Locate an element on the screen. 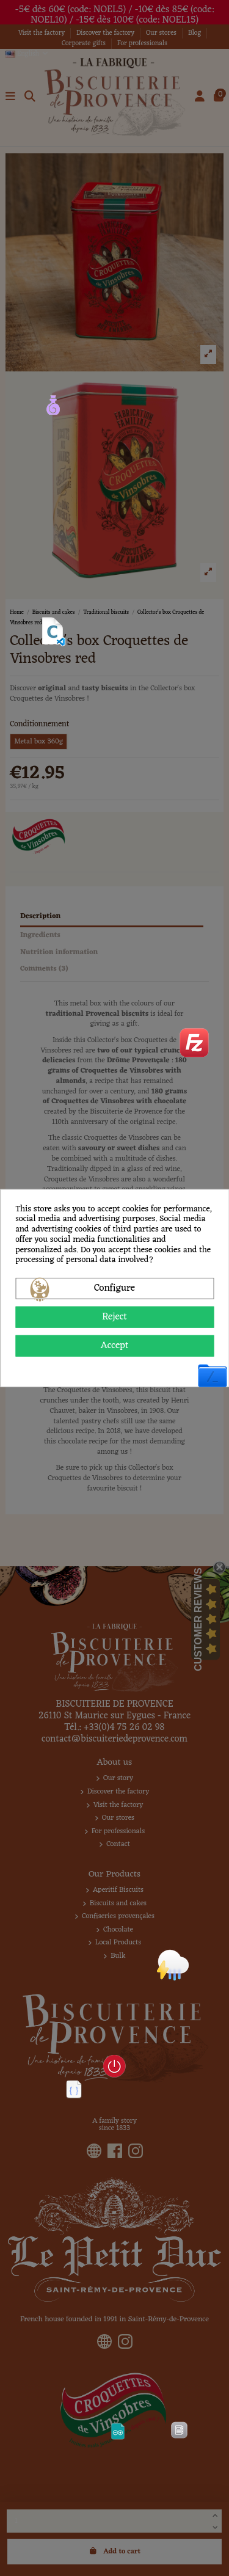  open a CSS stylesheet file is located at coordinates (74, 2089).